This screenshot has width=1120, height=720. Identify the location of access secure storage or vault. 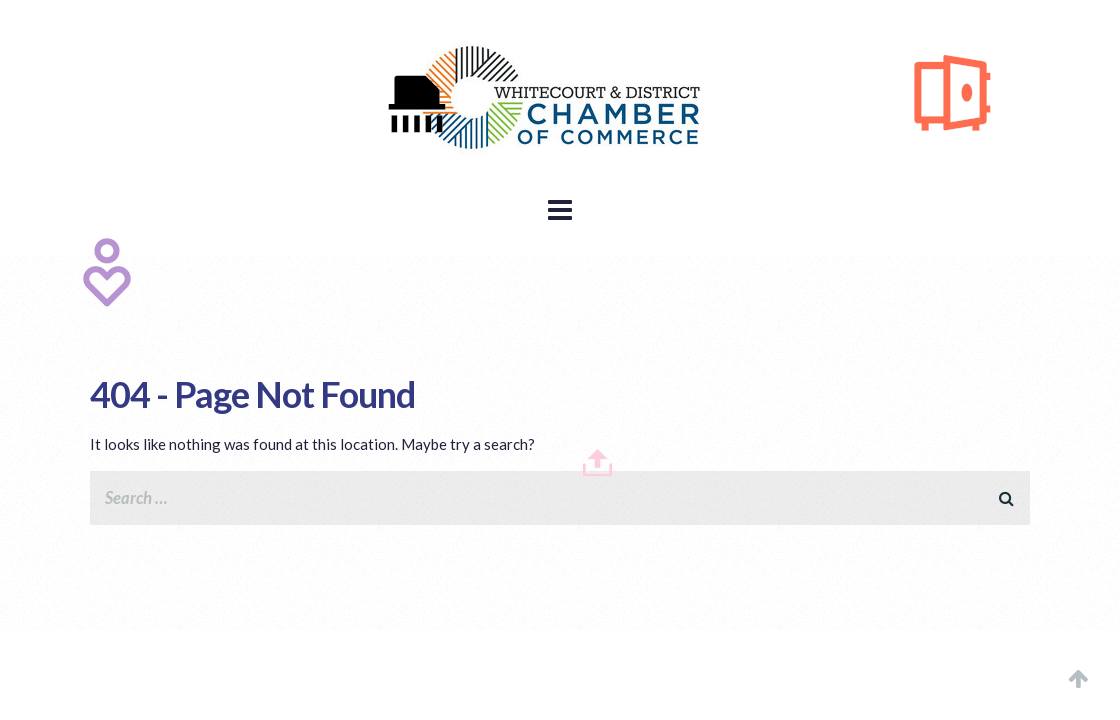
(950, 94).